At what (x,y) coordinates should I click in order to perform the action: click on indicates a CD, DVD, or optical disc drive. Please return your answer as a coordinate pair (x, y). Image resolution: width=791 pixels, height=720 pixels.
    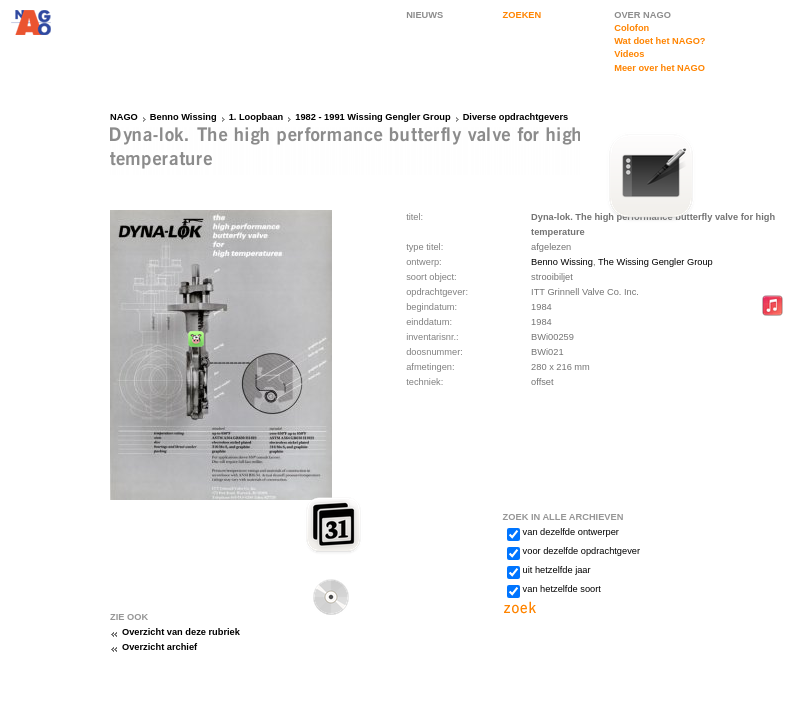
    Looking at the image, I should click on (331, 597).